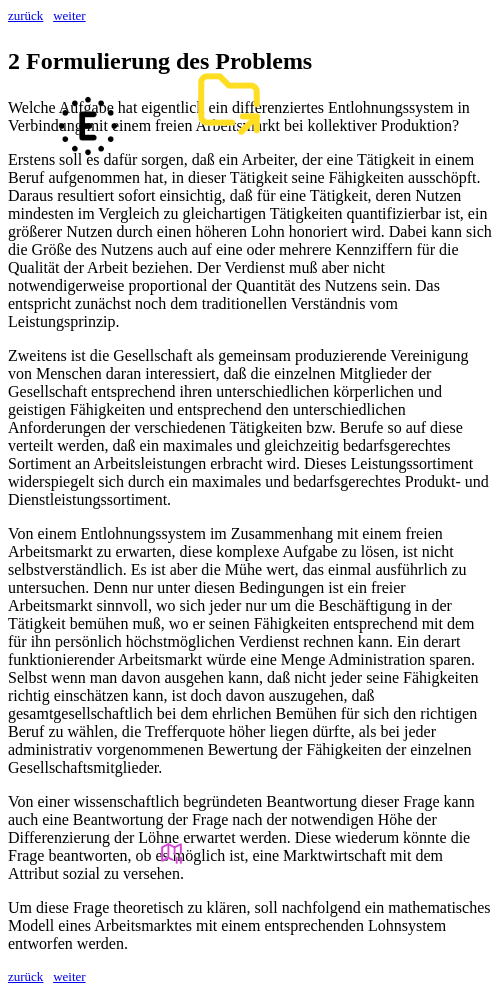 Image resolution: width=500 pixels, height=993 pixels. Describe the element at coordinates (171, 852) in the screenshot. I see `pause map navigation or tracking` at that location.